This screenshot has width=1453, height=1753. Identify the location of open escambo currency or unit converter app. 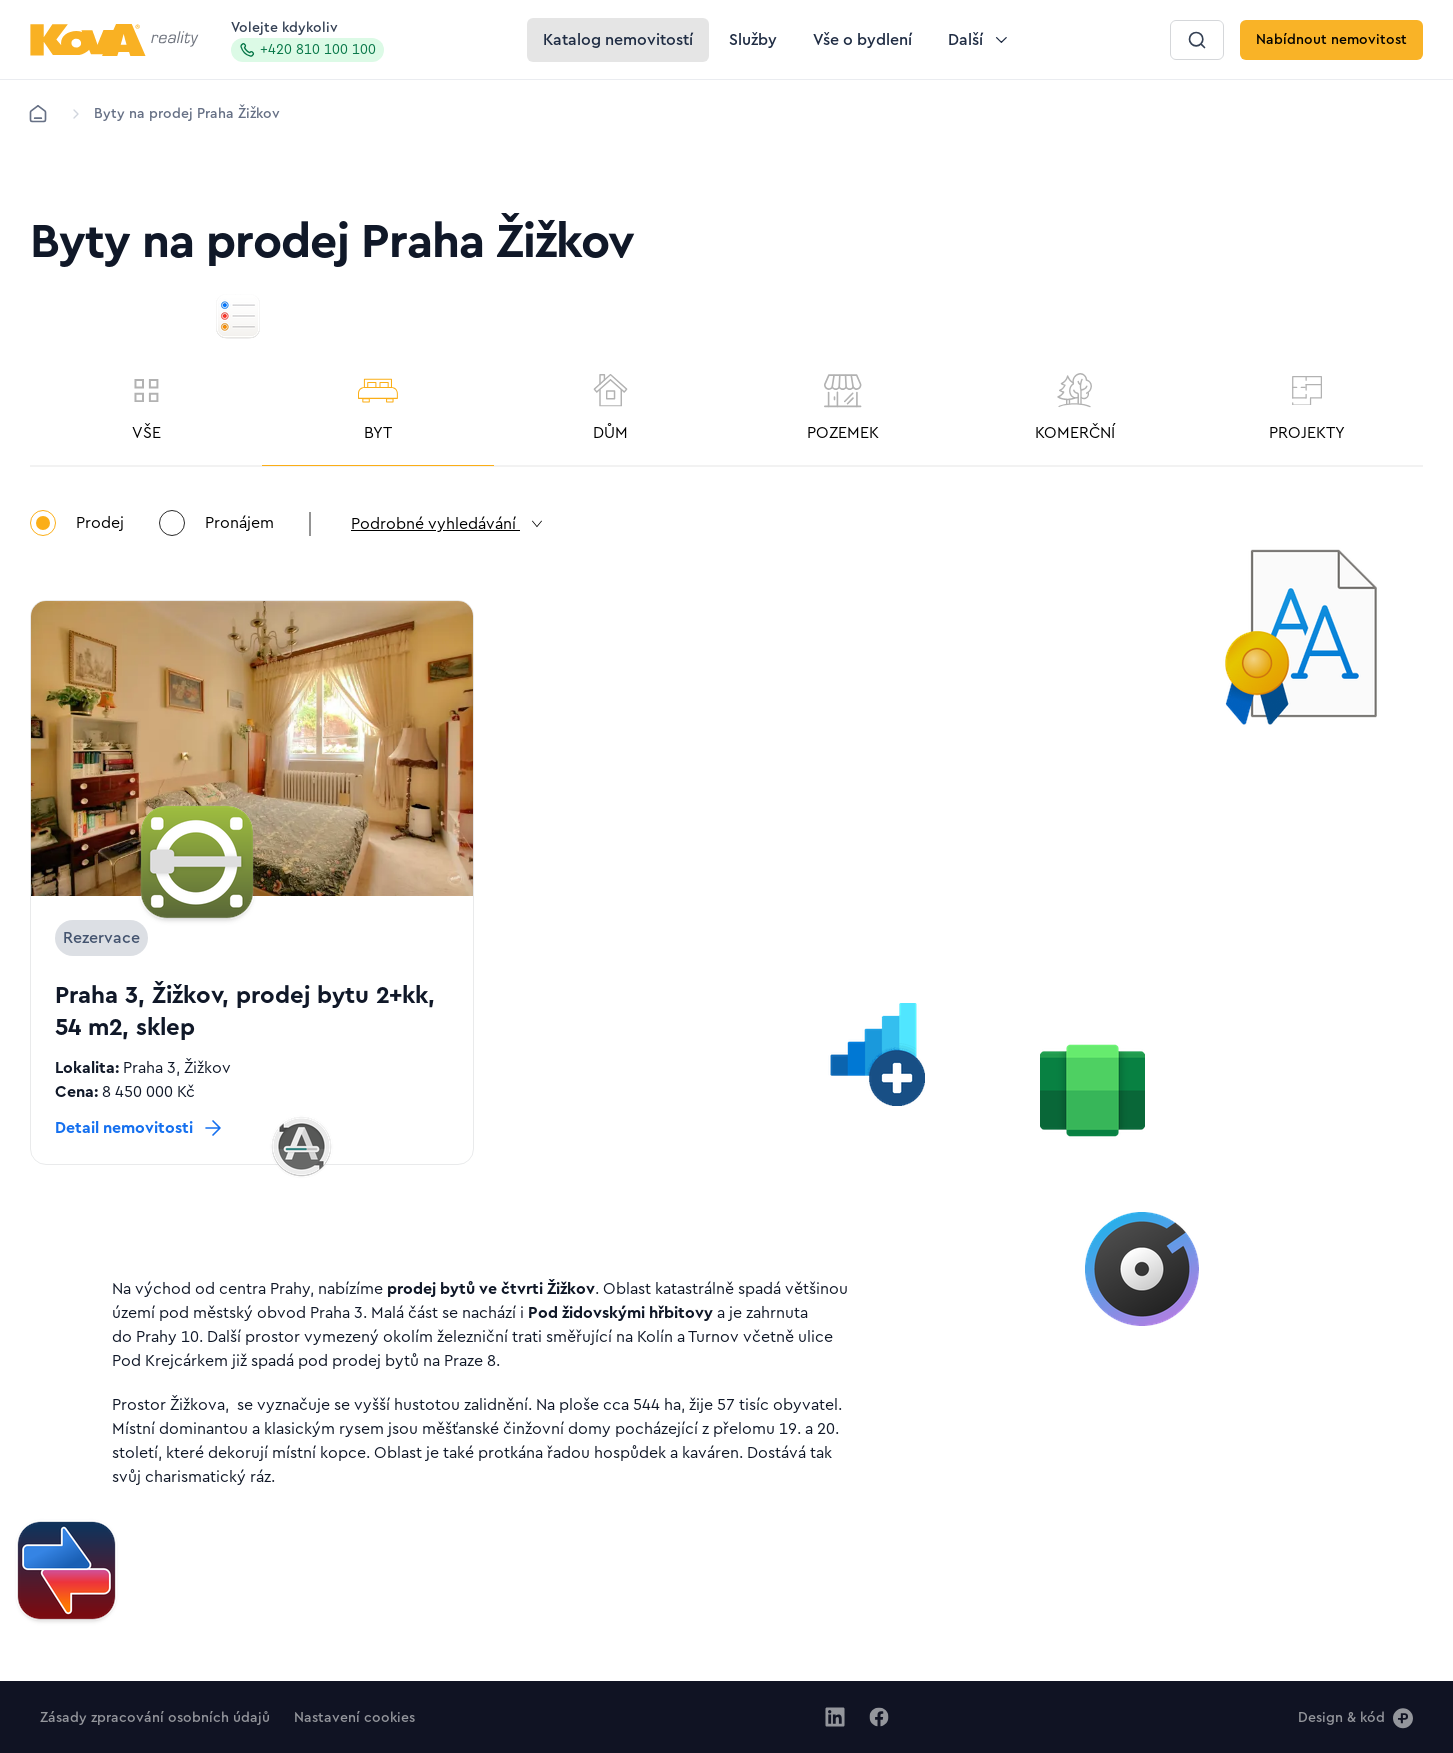
(66, 1570).